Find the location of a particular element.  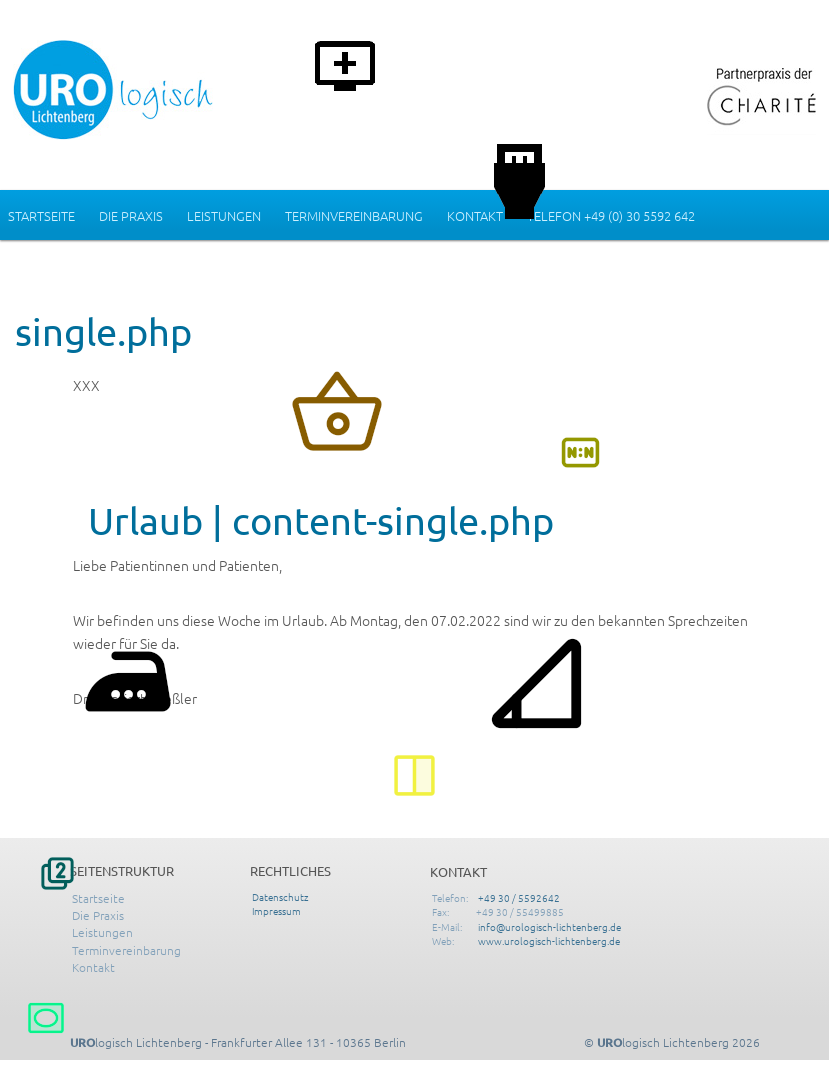

toggle half-screen or split view mode is located at coordinates (414, 775).